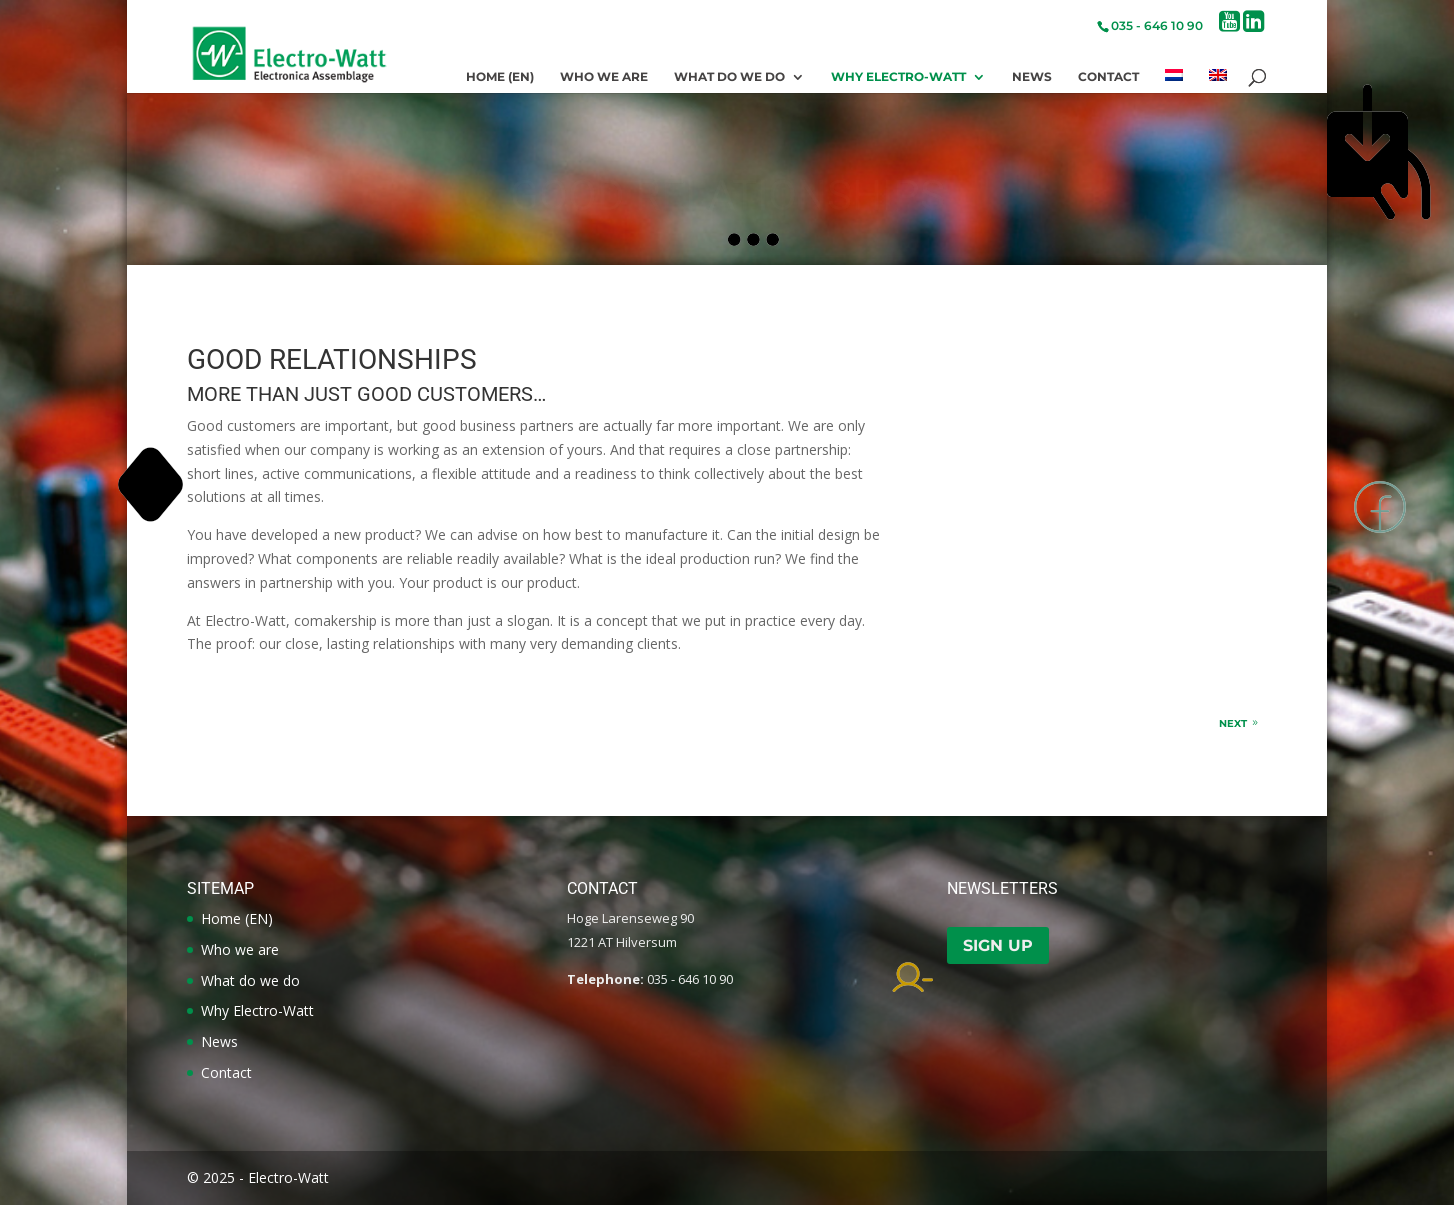 Image resolution: width=1454 pixels, height=1205 pixels. Describe the element at coordinates (1372, 152) in the screenshot. I see `withdraw or receive funds` at that location.